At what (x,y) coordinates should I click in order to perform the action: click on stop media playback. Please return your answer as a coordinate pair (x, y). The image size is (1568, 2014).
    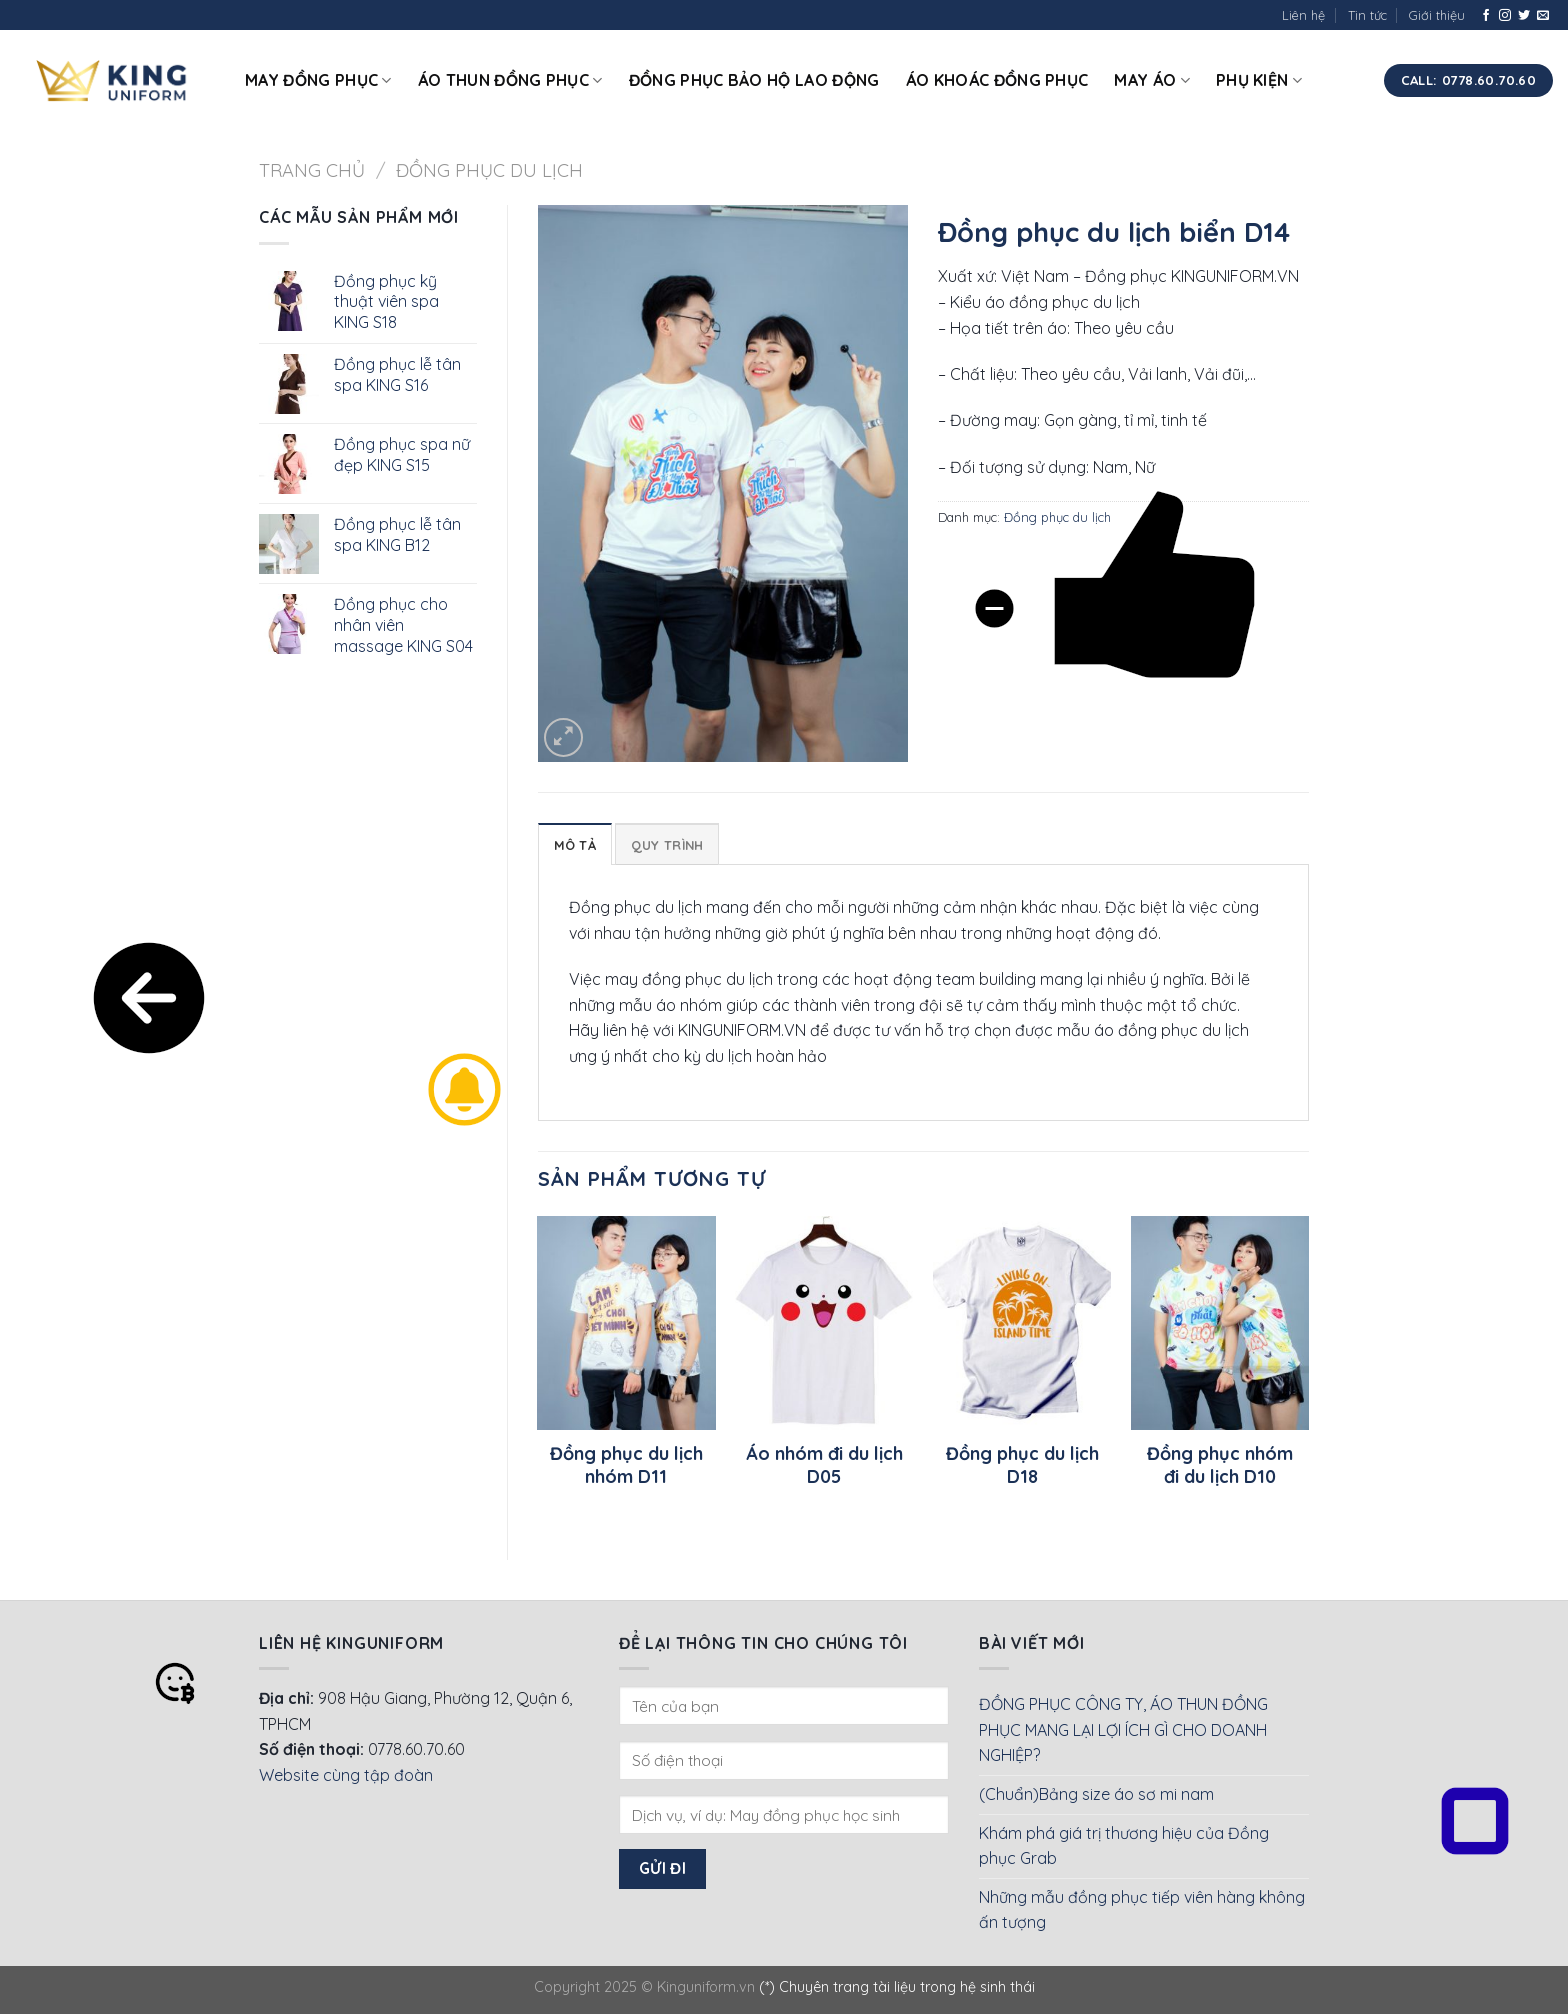
    Looking at the image, I should click on (1475, 1821).